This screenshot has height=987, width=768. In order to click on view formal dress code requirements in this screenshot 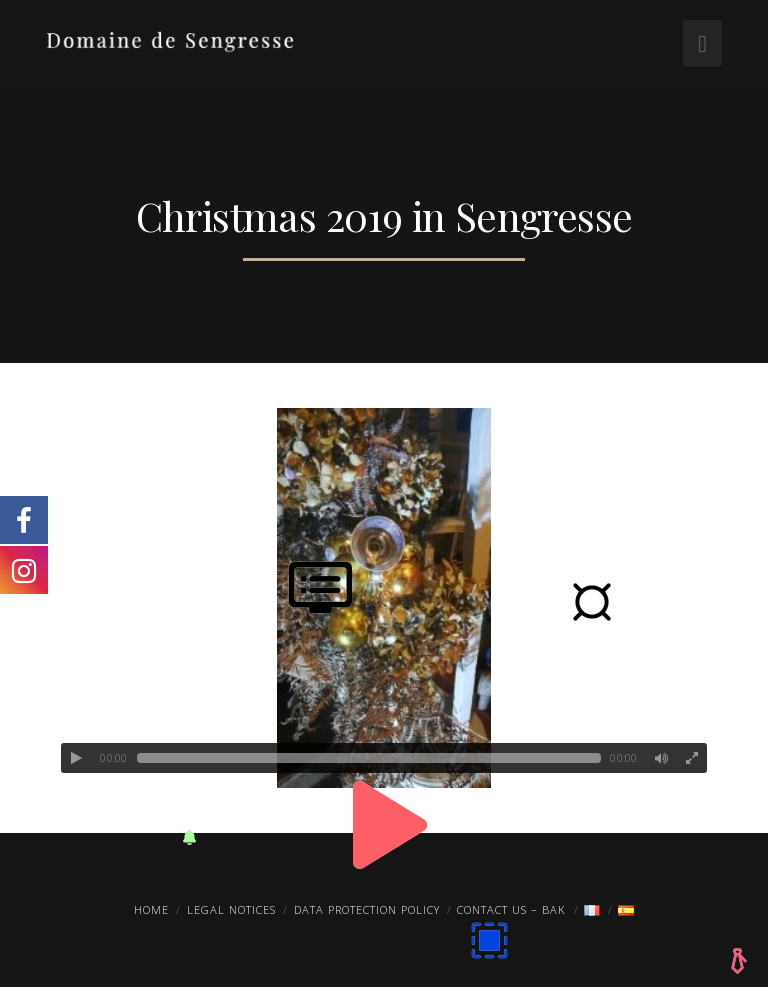, I will do `click(737, 960)`.